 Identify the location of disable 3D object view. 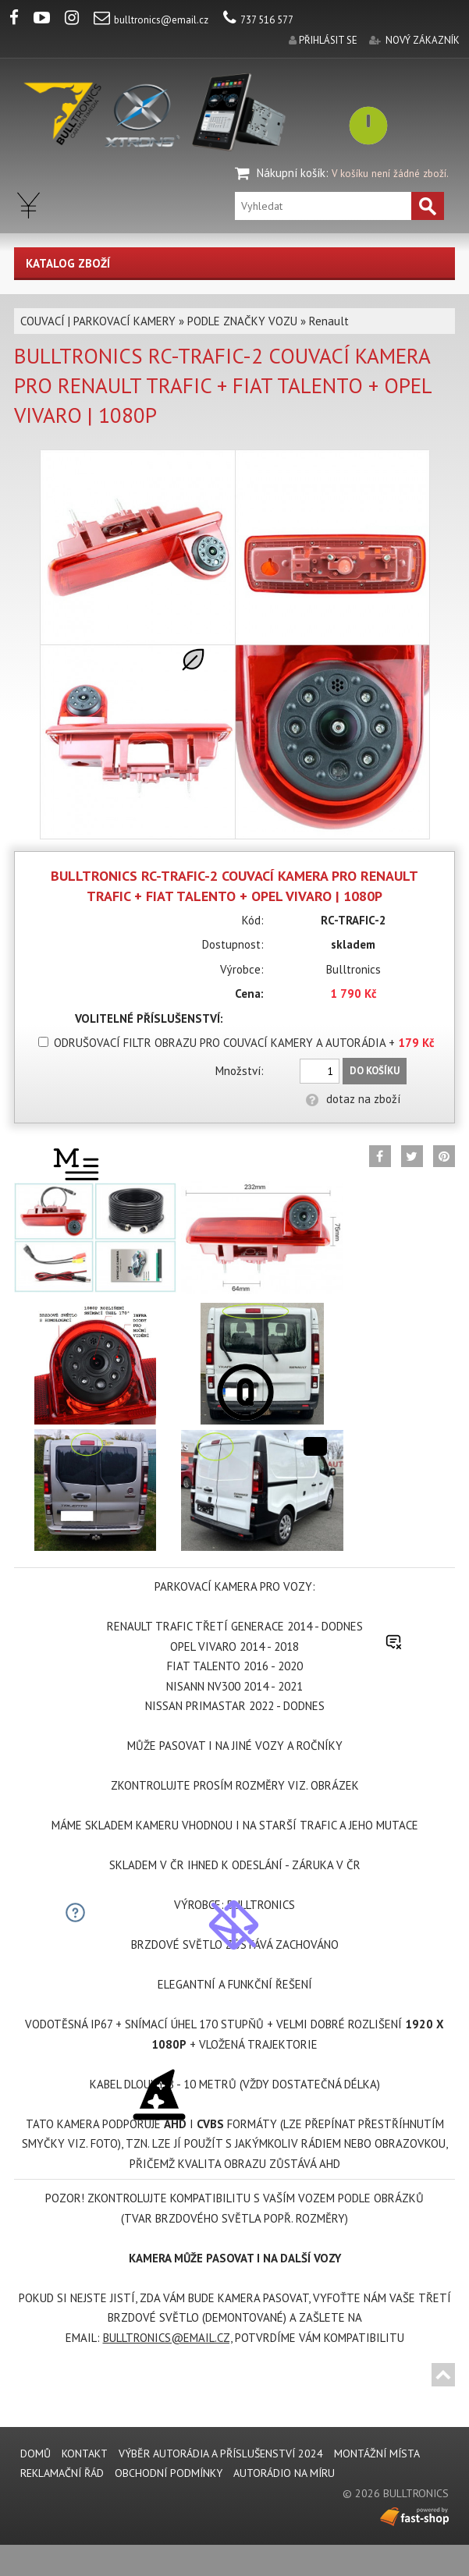
(233, 1925).